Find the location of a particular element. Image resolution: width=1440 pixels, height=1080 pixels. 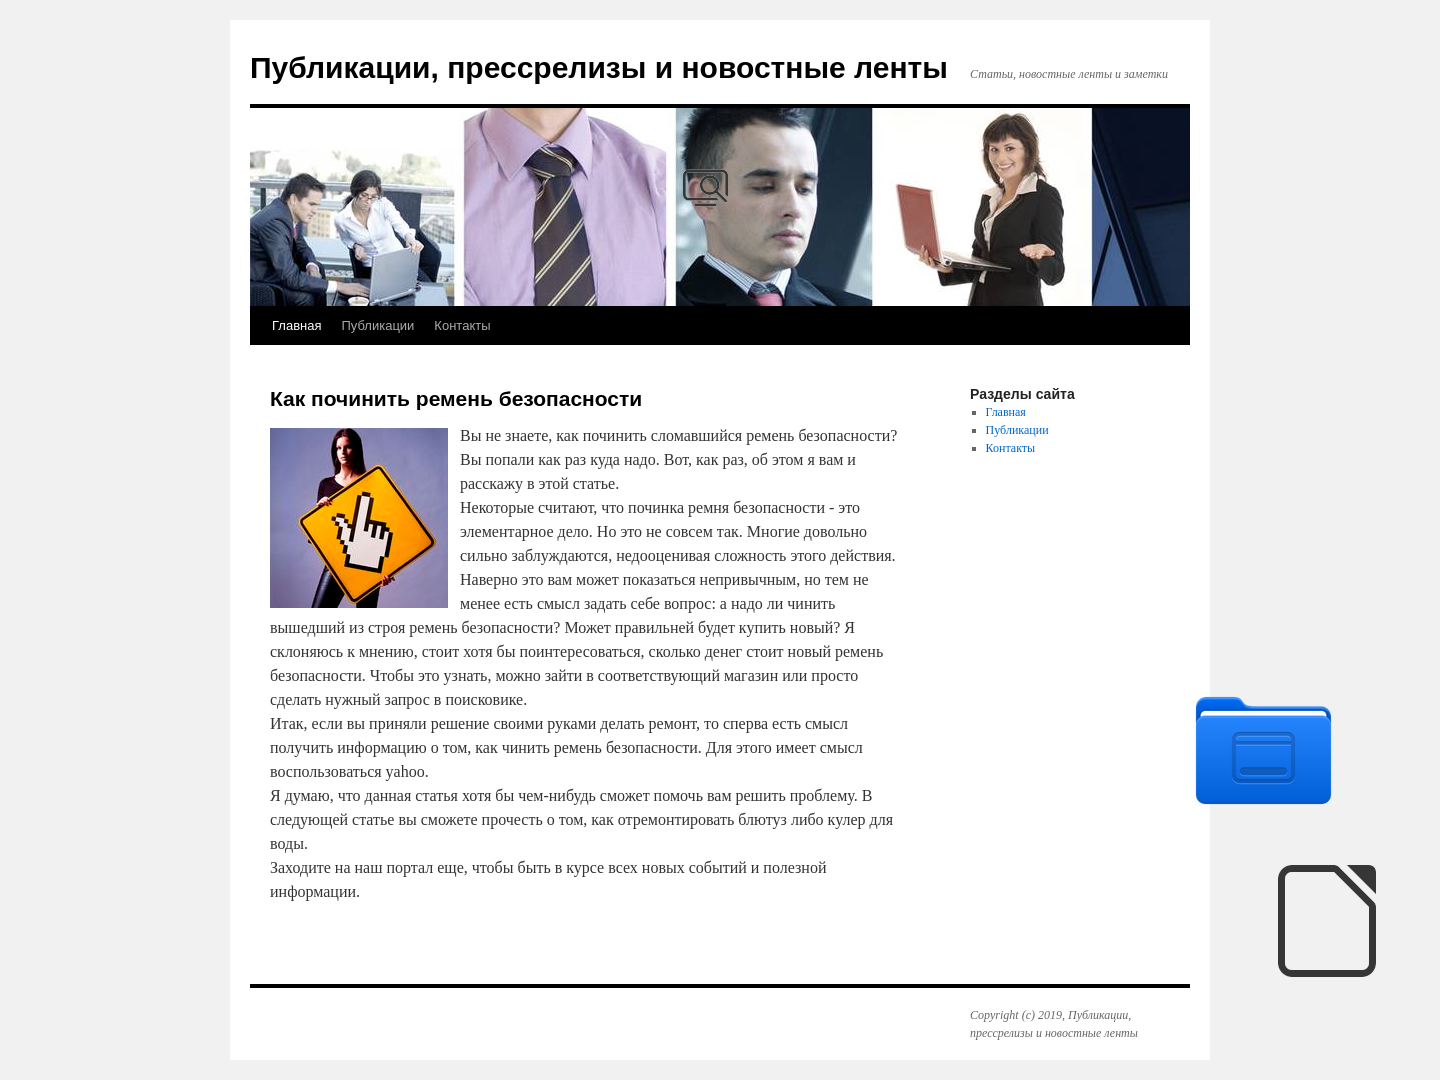

access system diagnostics settings is located at coordinates (705, 186).